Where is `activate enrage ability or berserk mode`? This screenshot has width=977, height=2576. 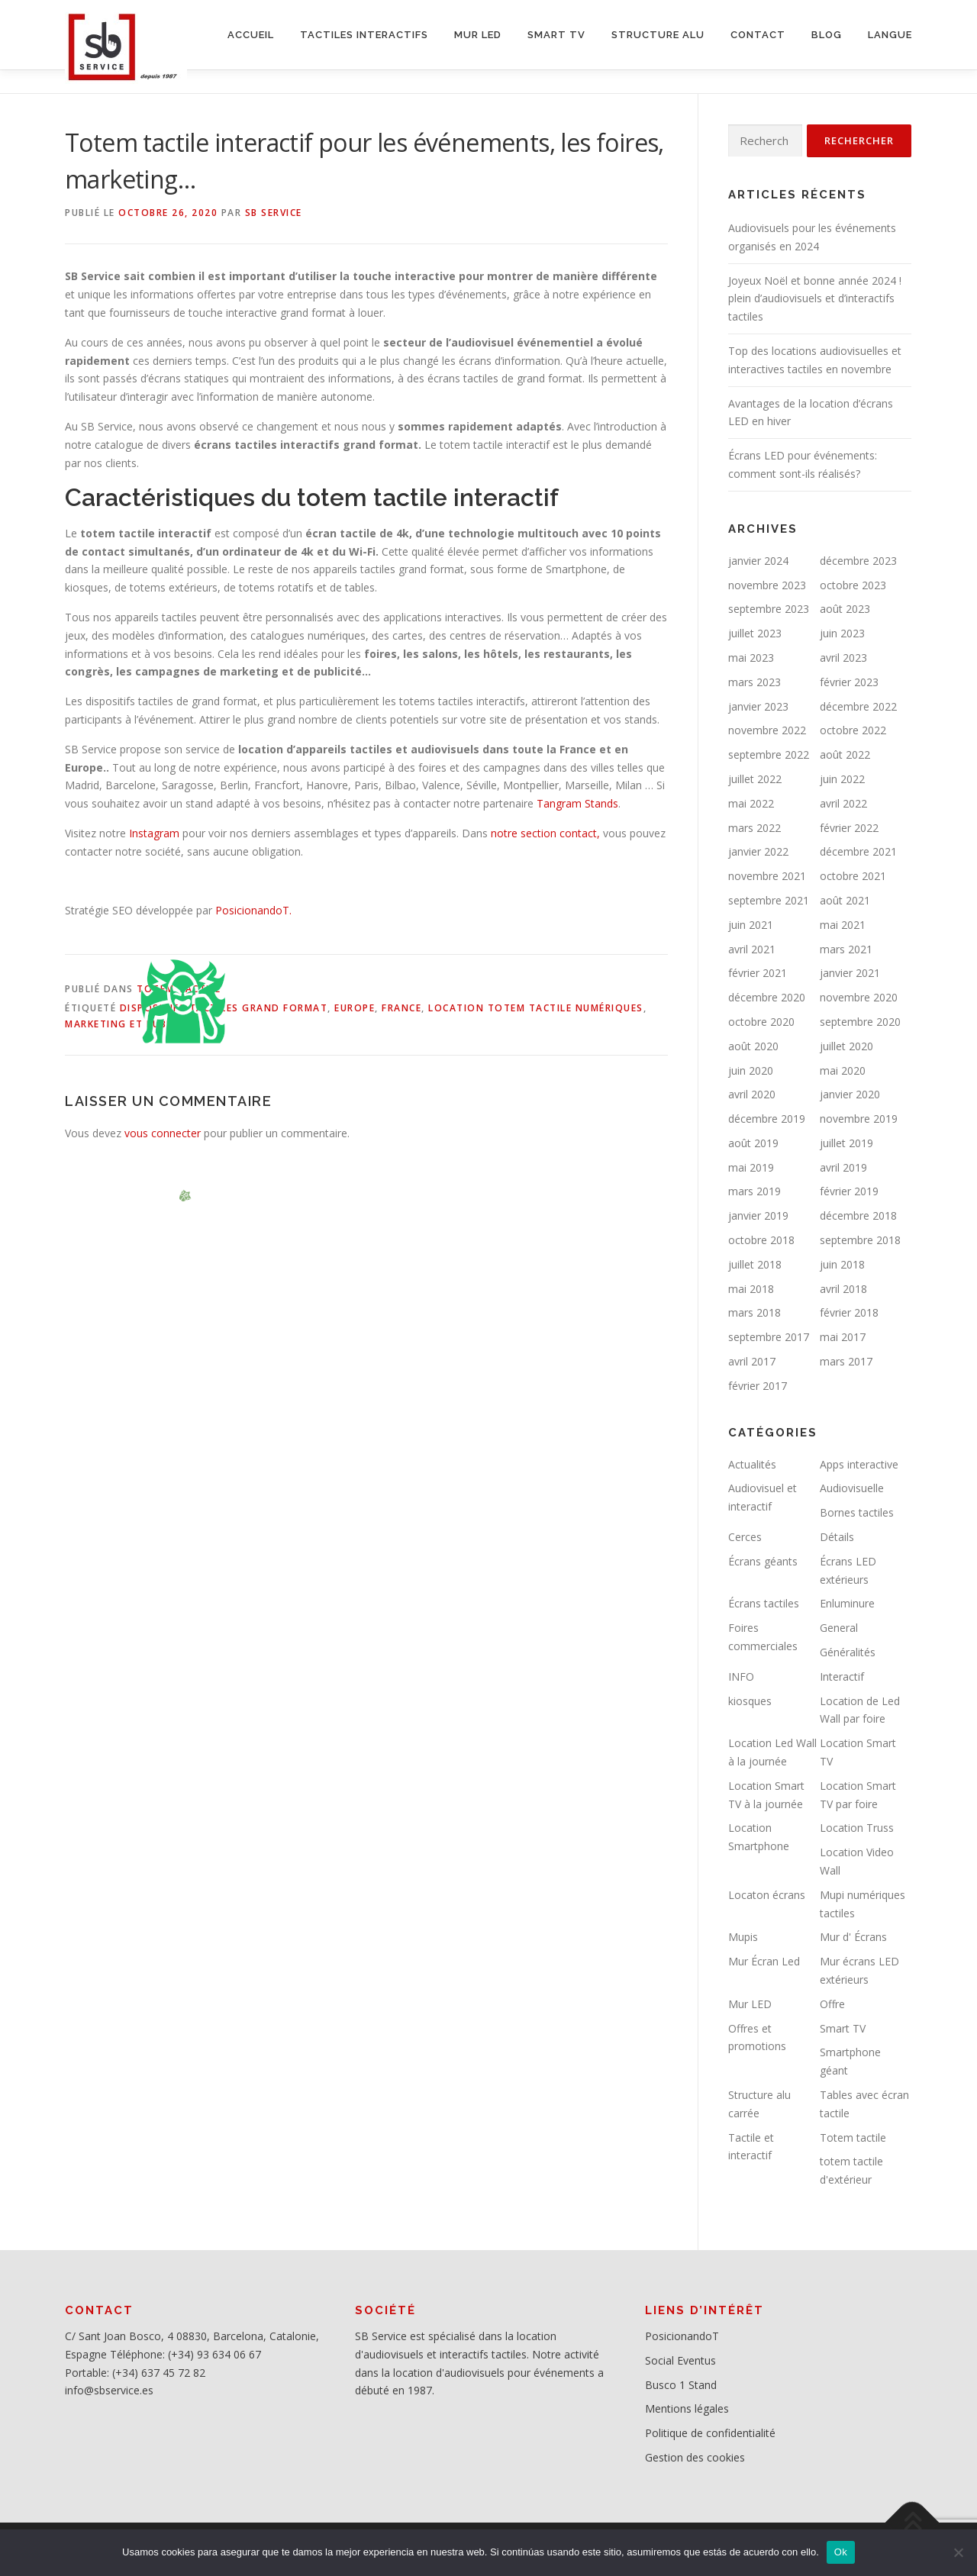
activate enrage ability or berserk mode is located at coordinates (182, 1001).